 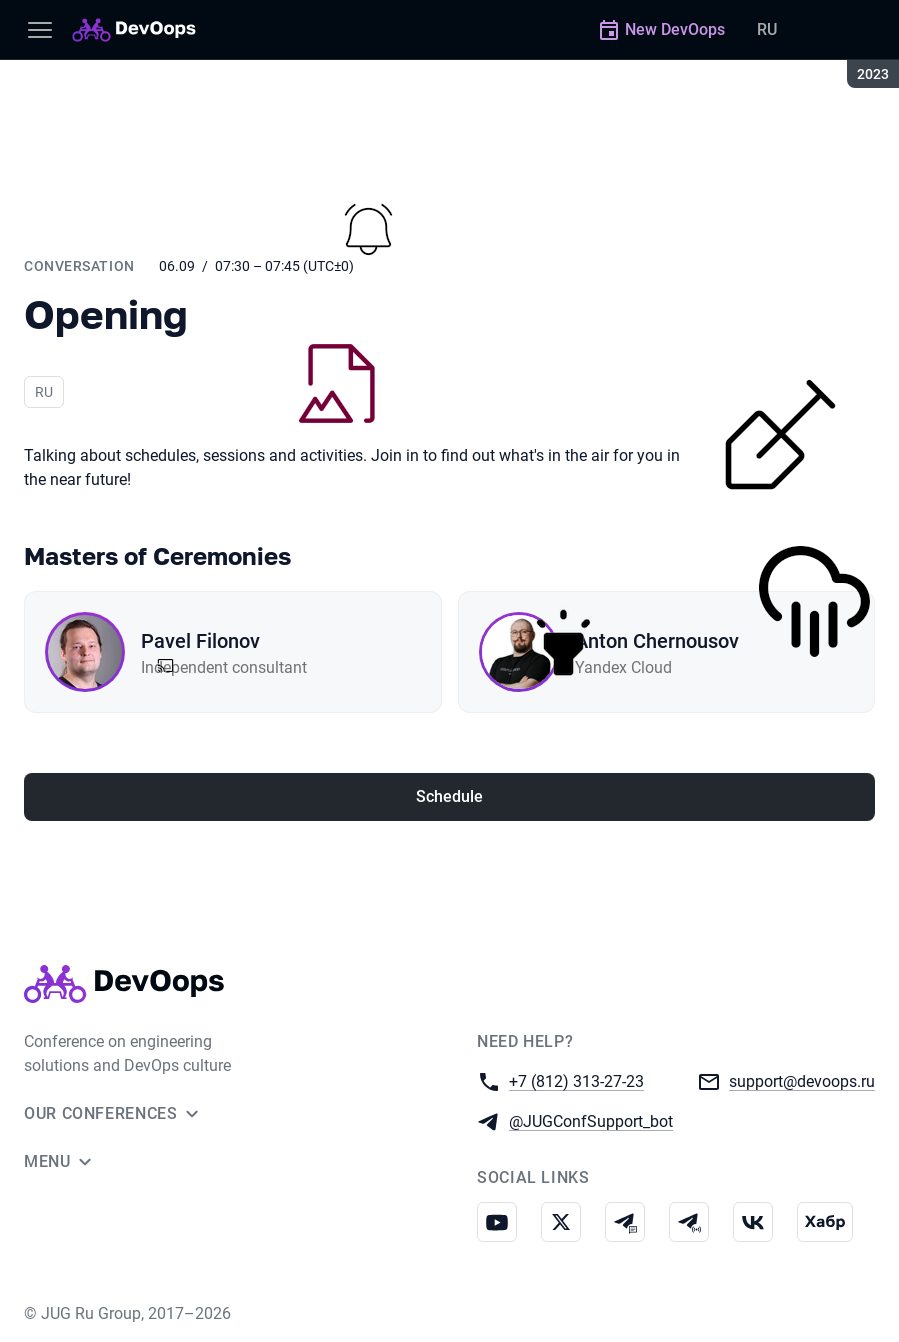 I want to click on highlight selected text, so click(x=563, y=642).